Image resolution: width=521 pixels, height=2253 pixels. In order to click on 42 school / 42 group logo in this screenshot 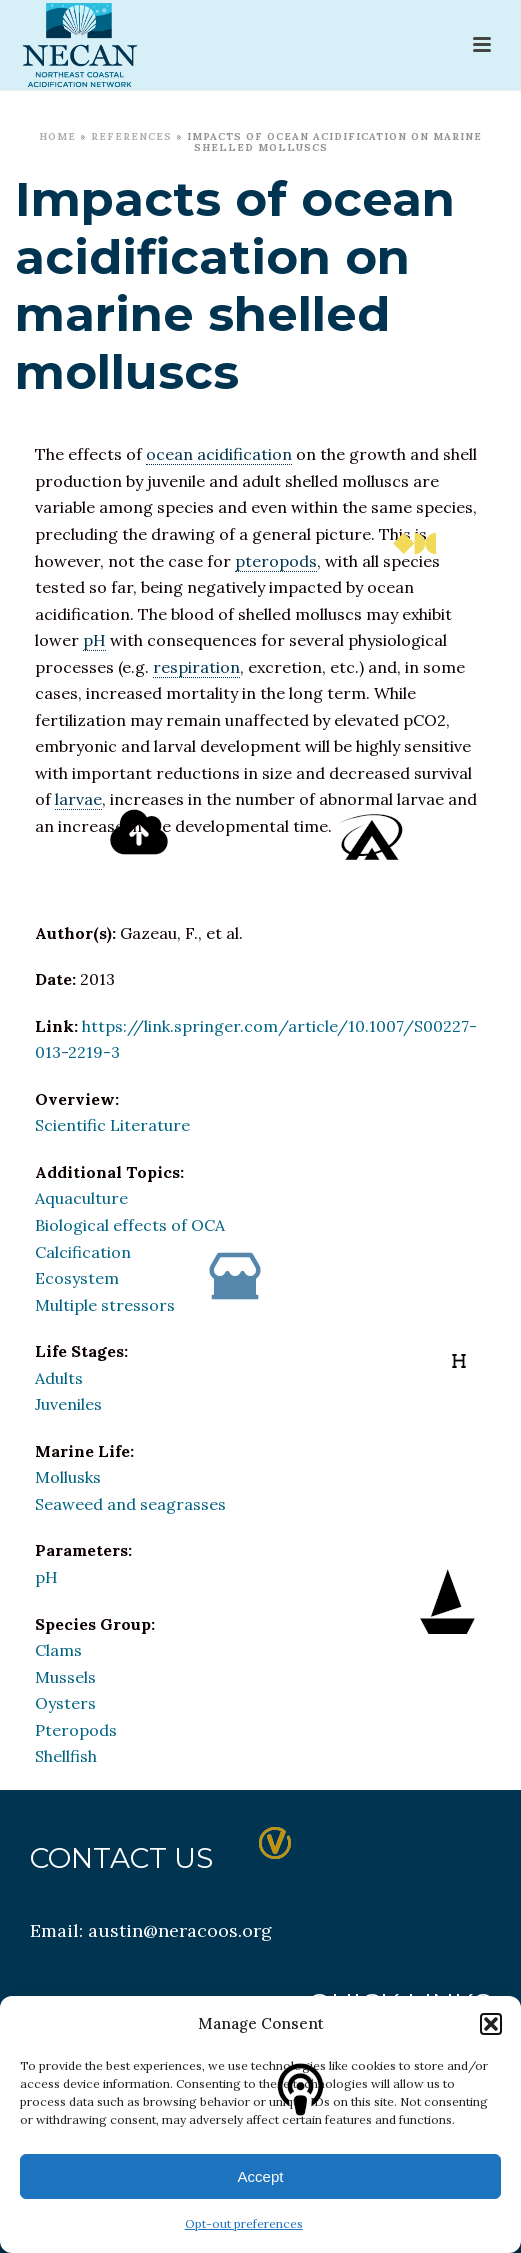, I will do `click(414, 543)`.